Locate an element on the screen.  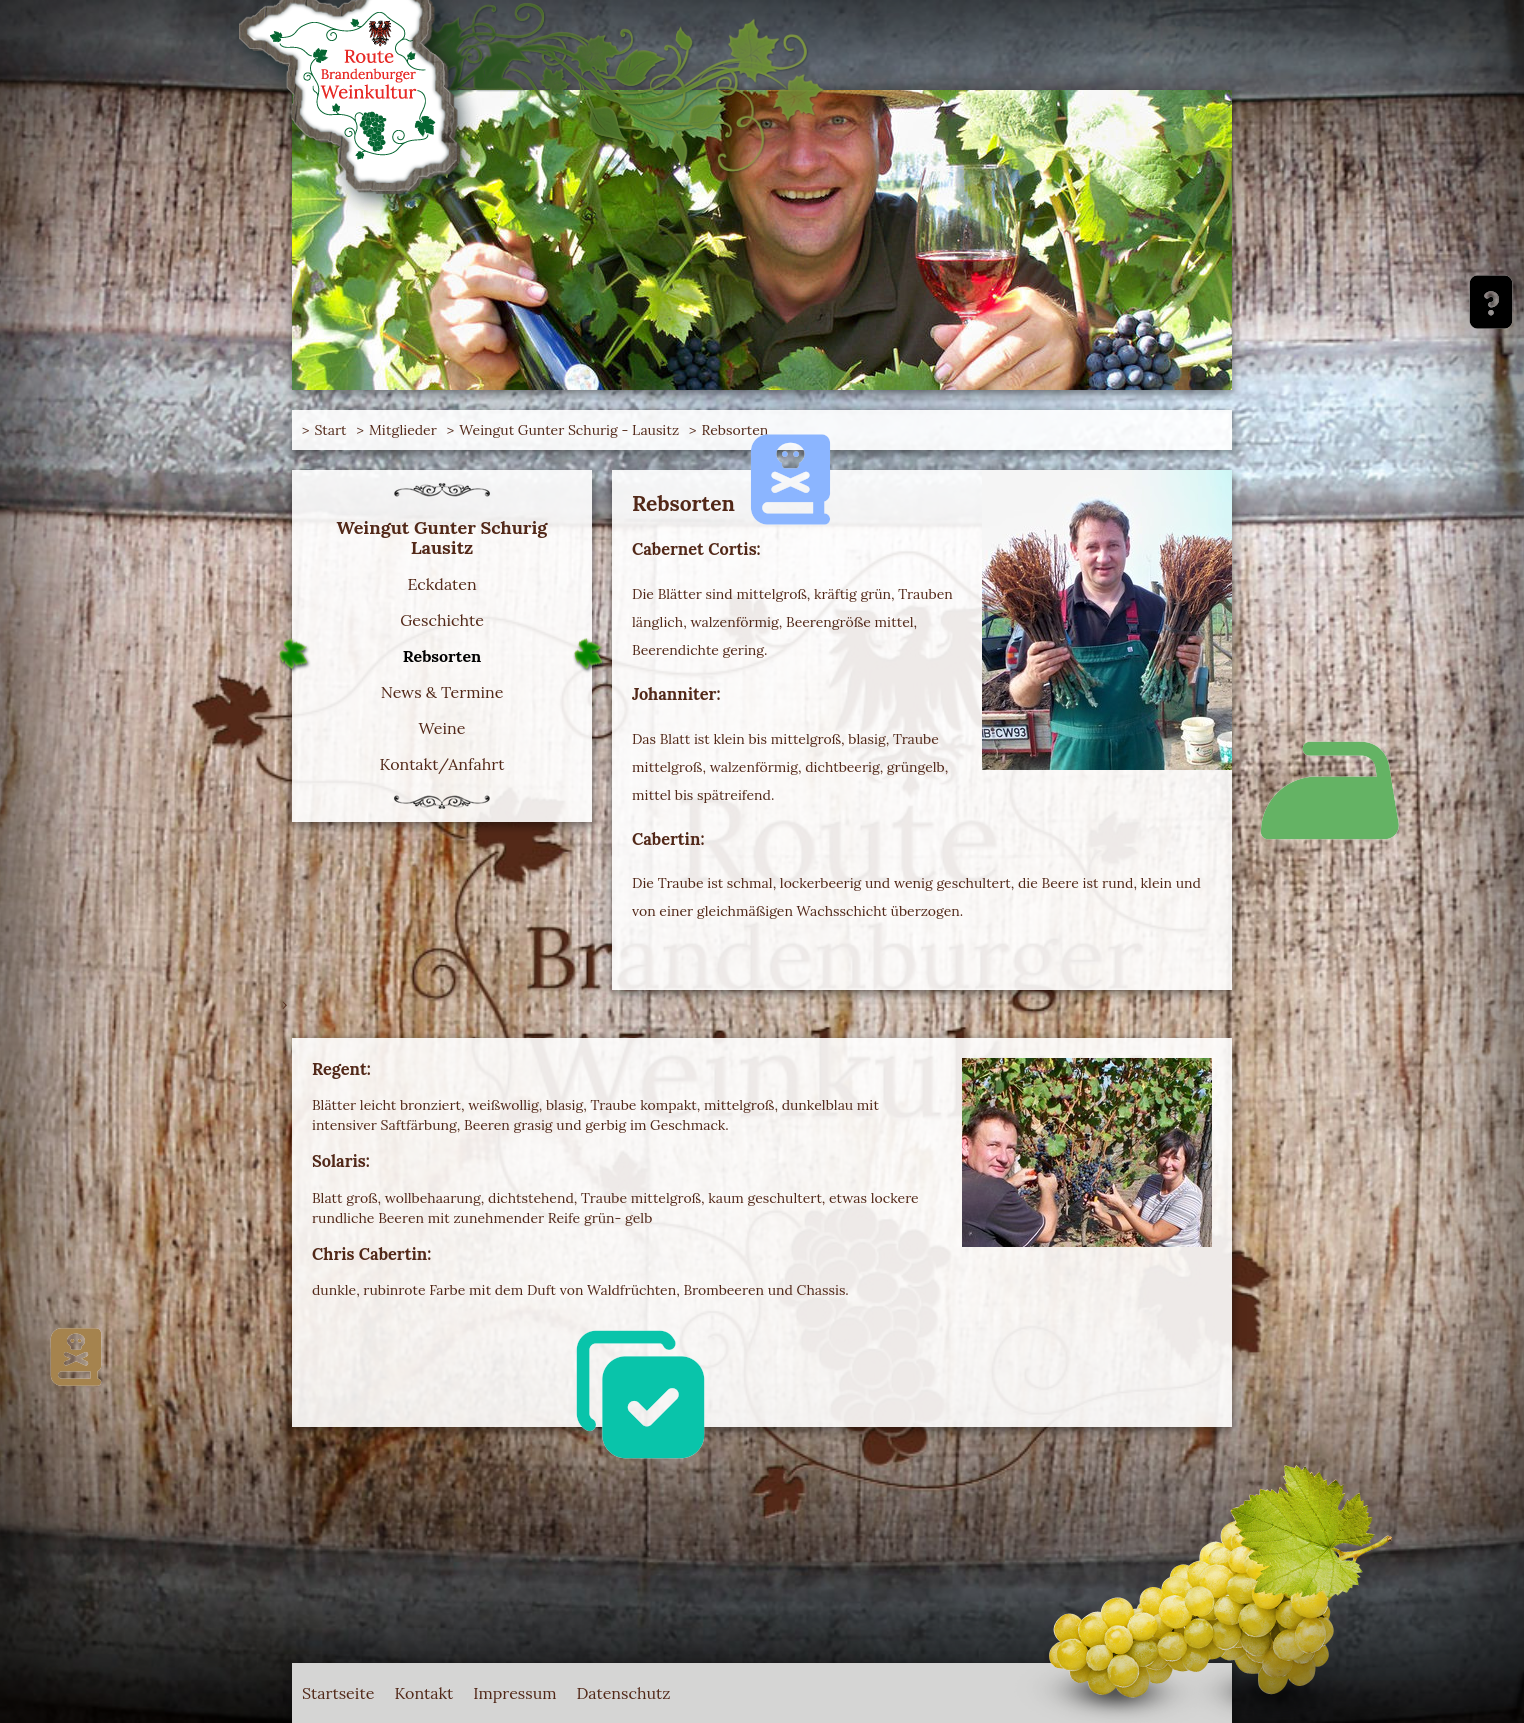
access spooky or halloween-themed content is located at coordinates (76, 1357).